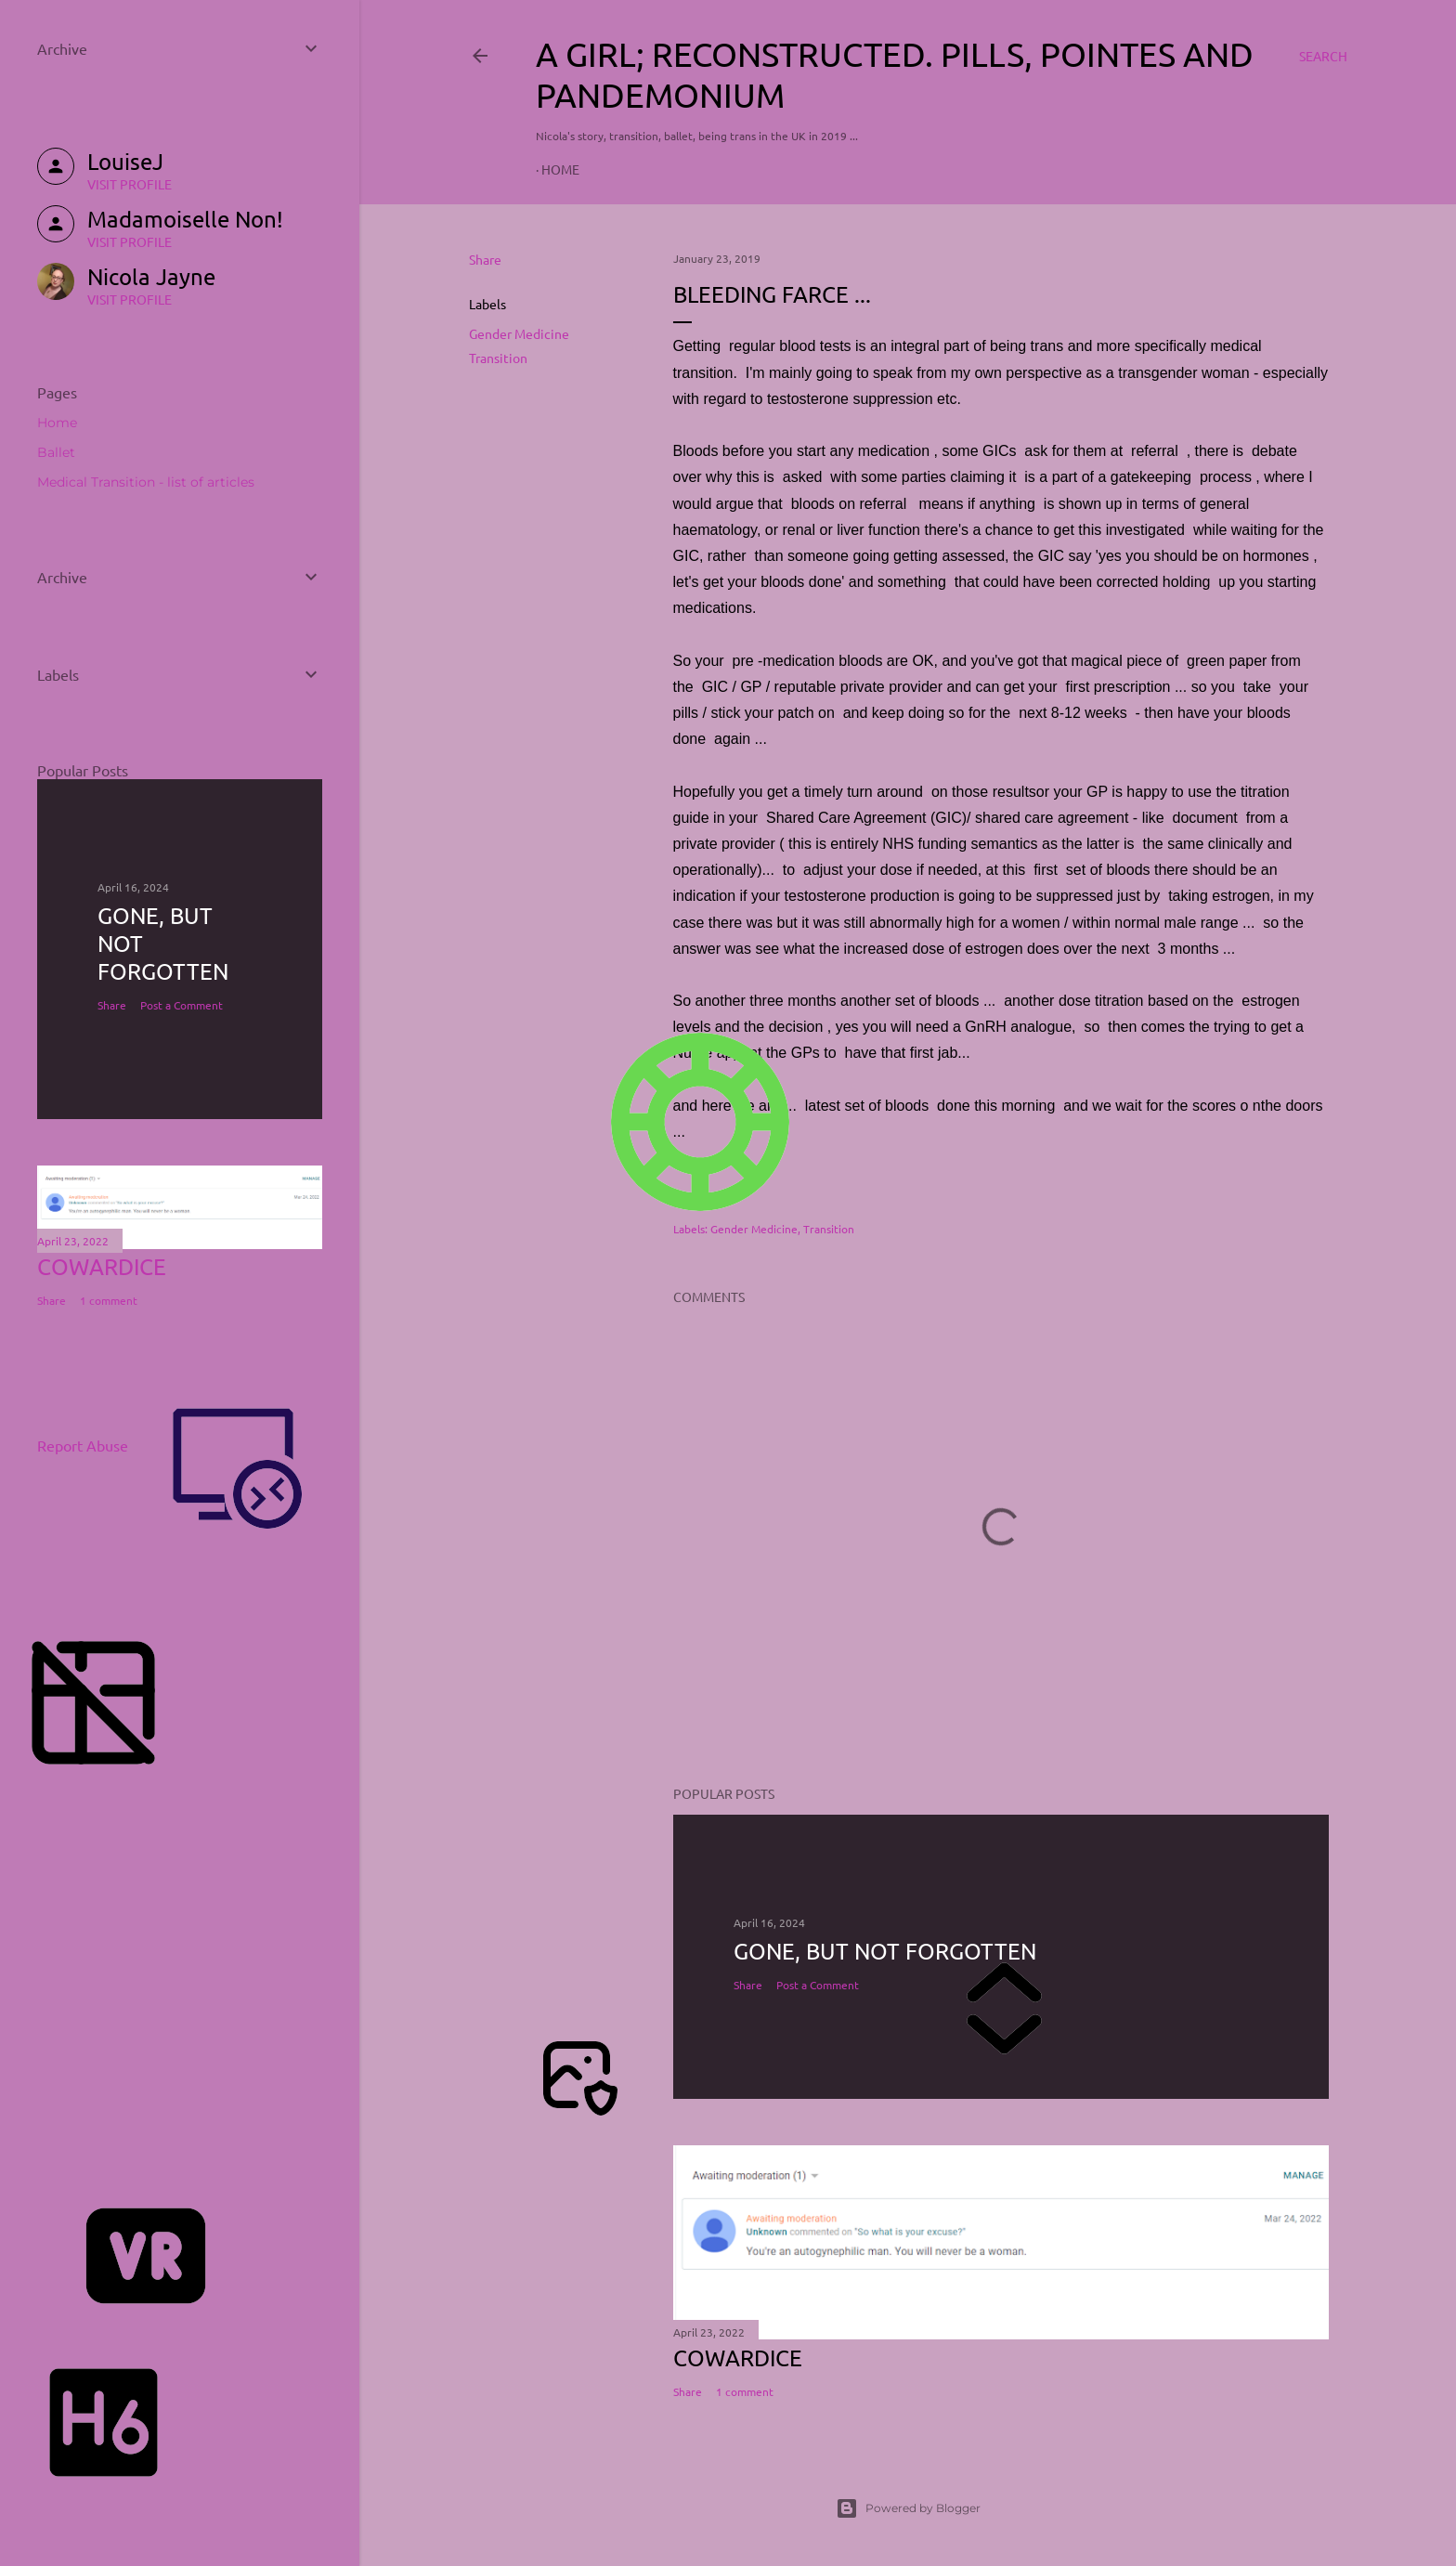  Describe the element at coordinates (103, 2422) in the screenshot. I see `format text as heading level 6` at that location.